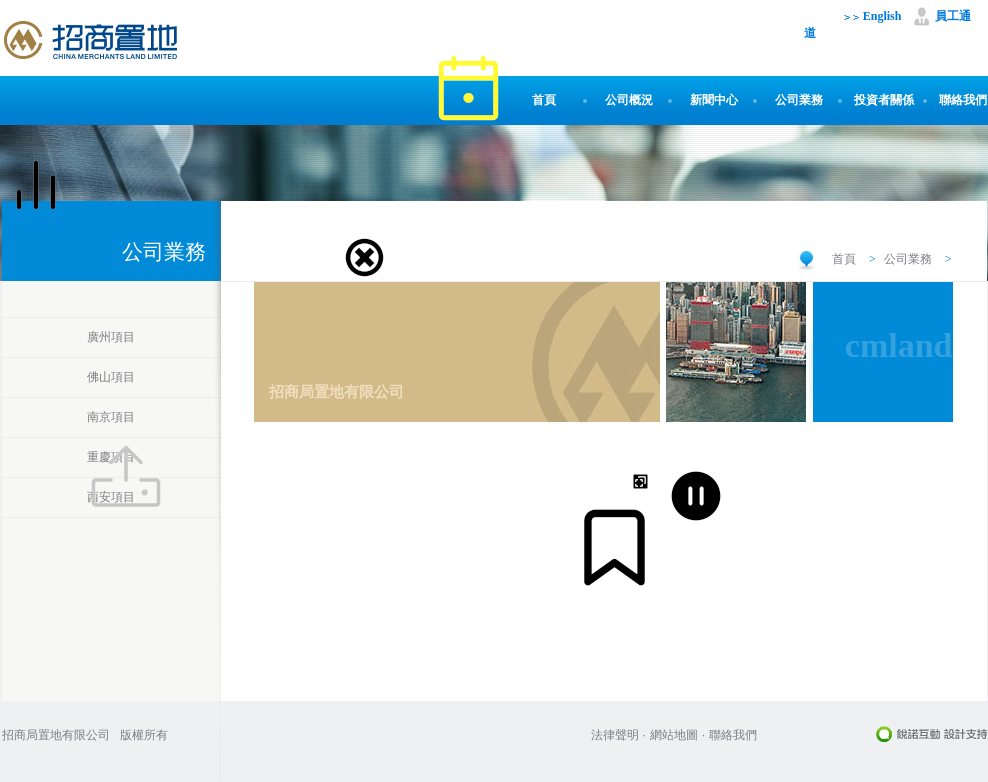 This screenshot has height=782, width=988. Describe the element at coordinates (36, 185) in the screenshot. I see `view bar chart or statistics` at that location.